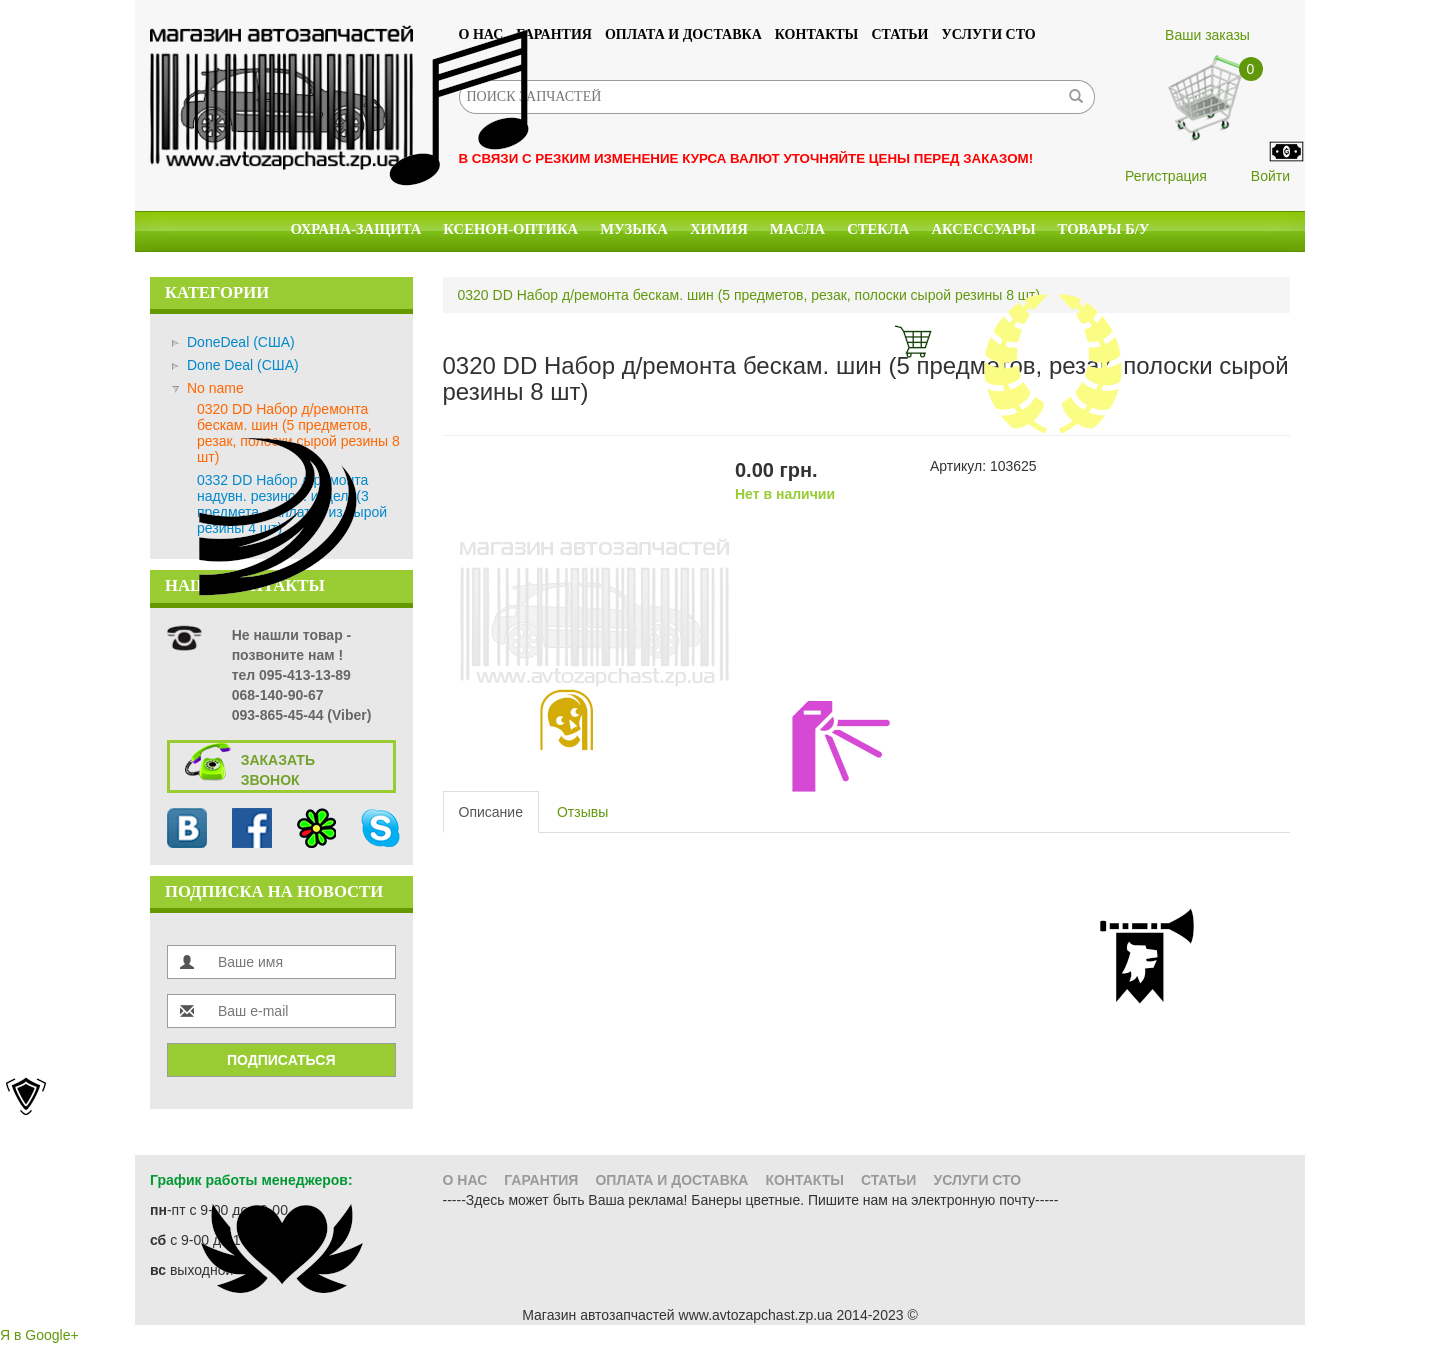 This screenshot has width=1440, height=1345. What do you see at coordinates (1053, 364) in the screenshot?
I see `indicates achievement or award earned` at bounding box center [1053, 364].